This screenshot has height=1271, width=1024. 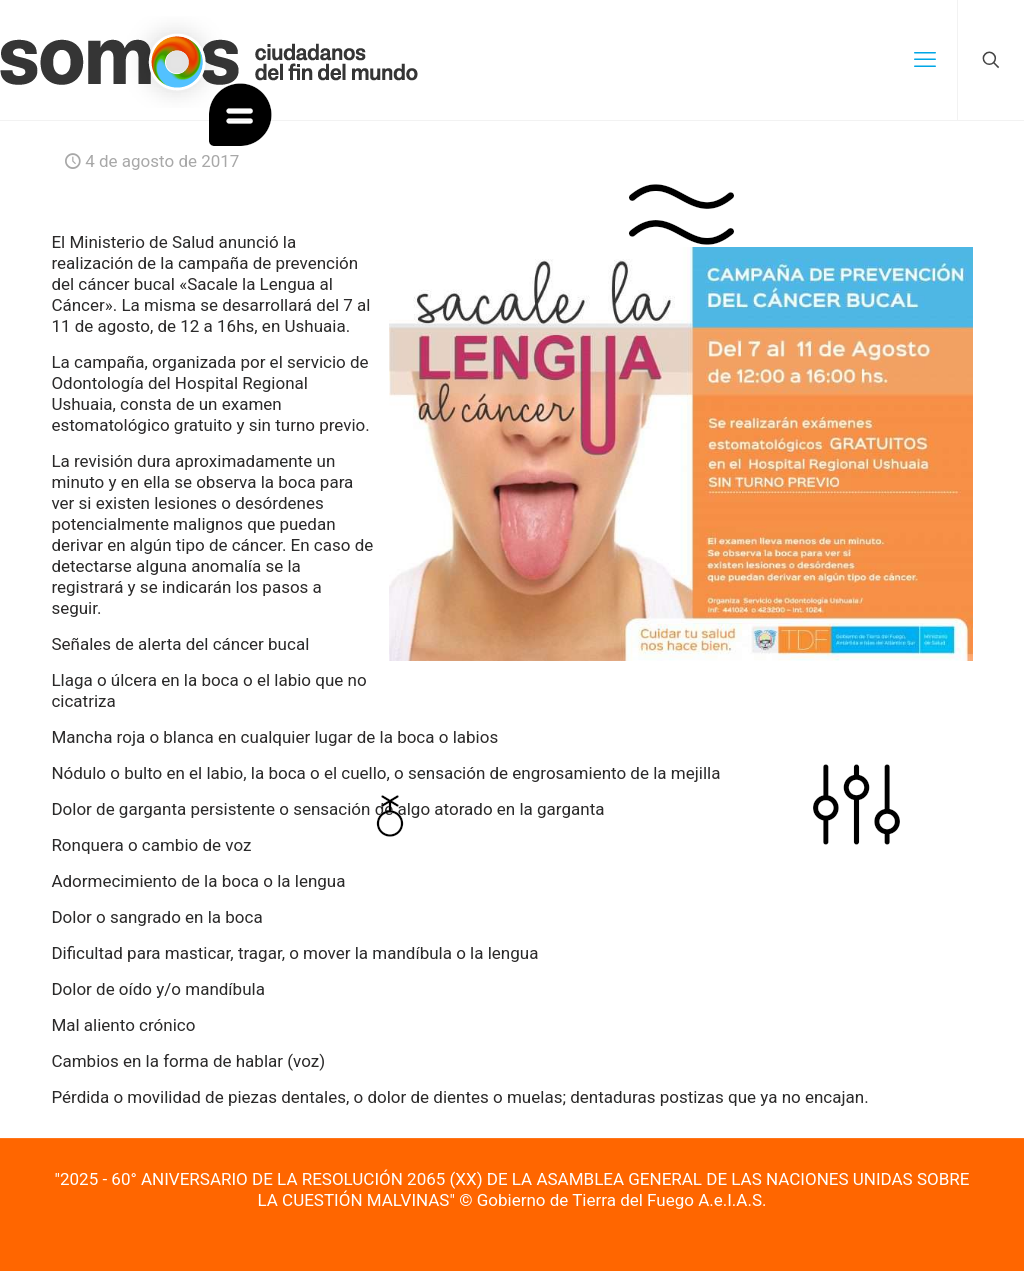 What do you see at coordinates (390, 816) in the screenshot?
I see `indicates nonbinary gender identity option` at bounding box center [390, 816].